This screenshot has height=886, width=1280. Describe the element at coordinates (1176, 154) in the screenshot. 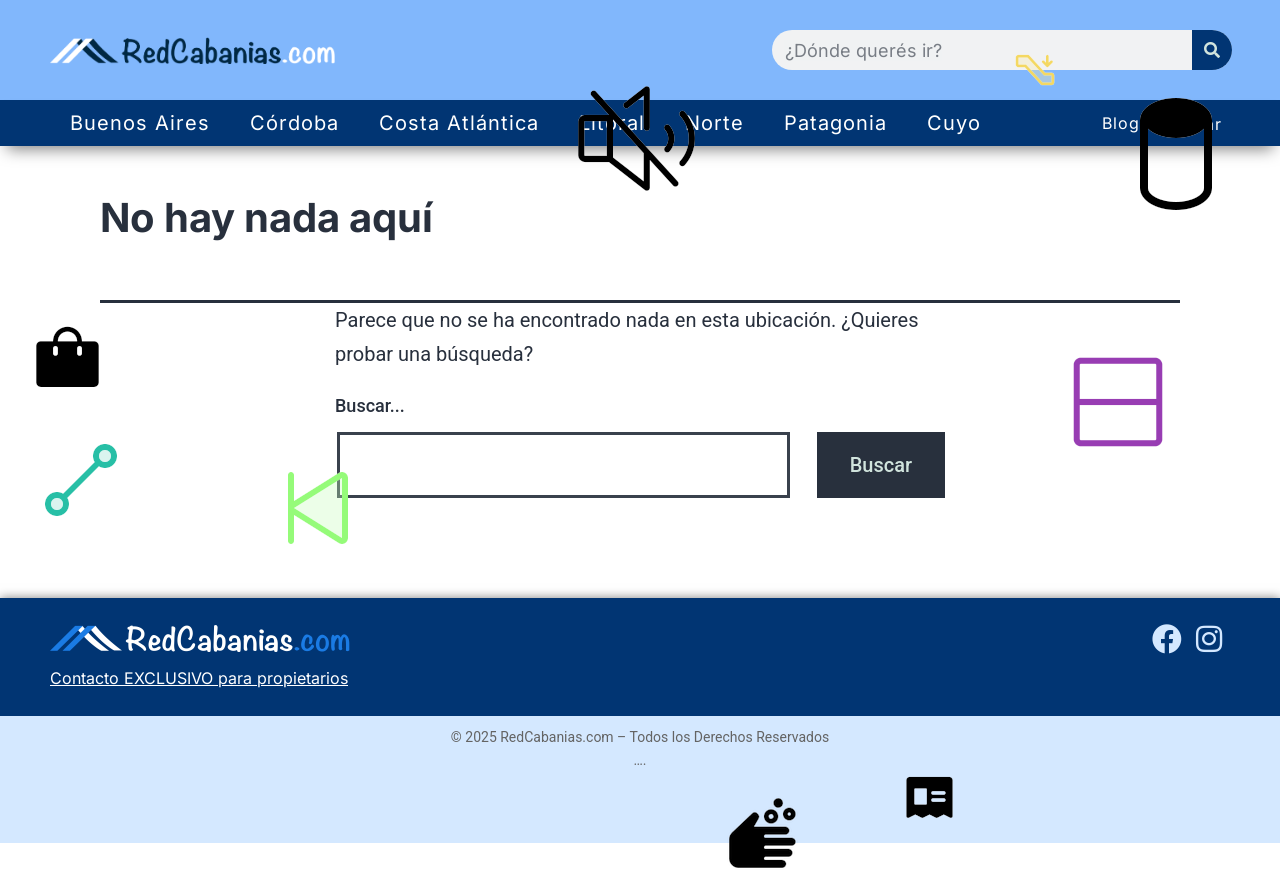

I see `represents a database or data storage` at that location.